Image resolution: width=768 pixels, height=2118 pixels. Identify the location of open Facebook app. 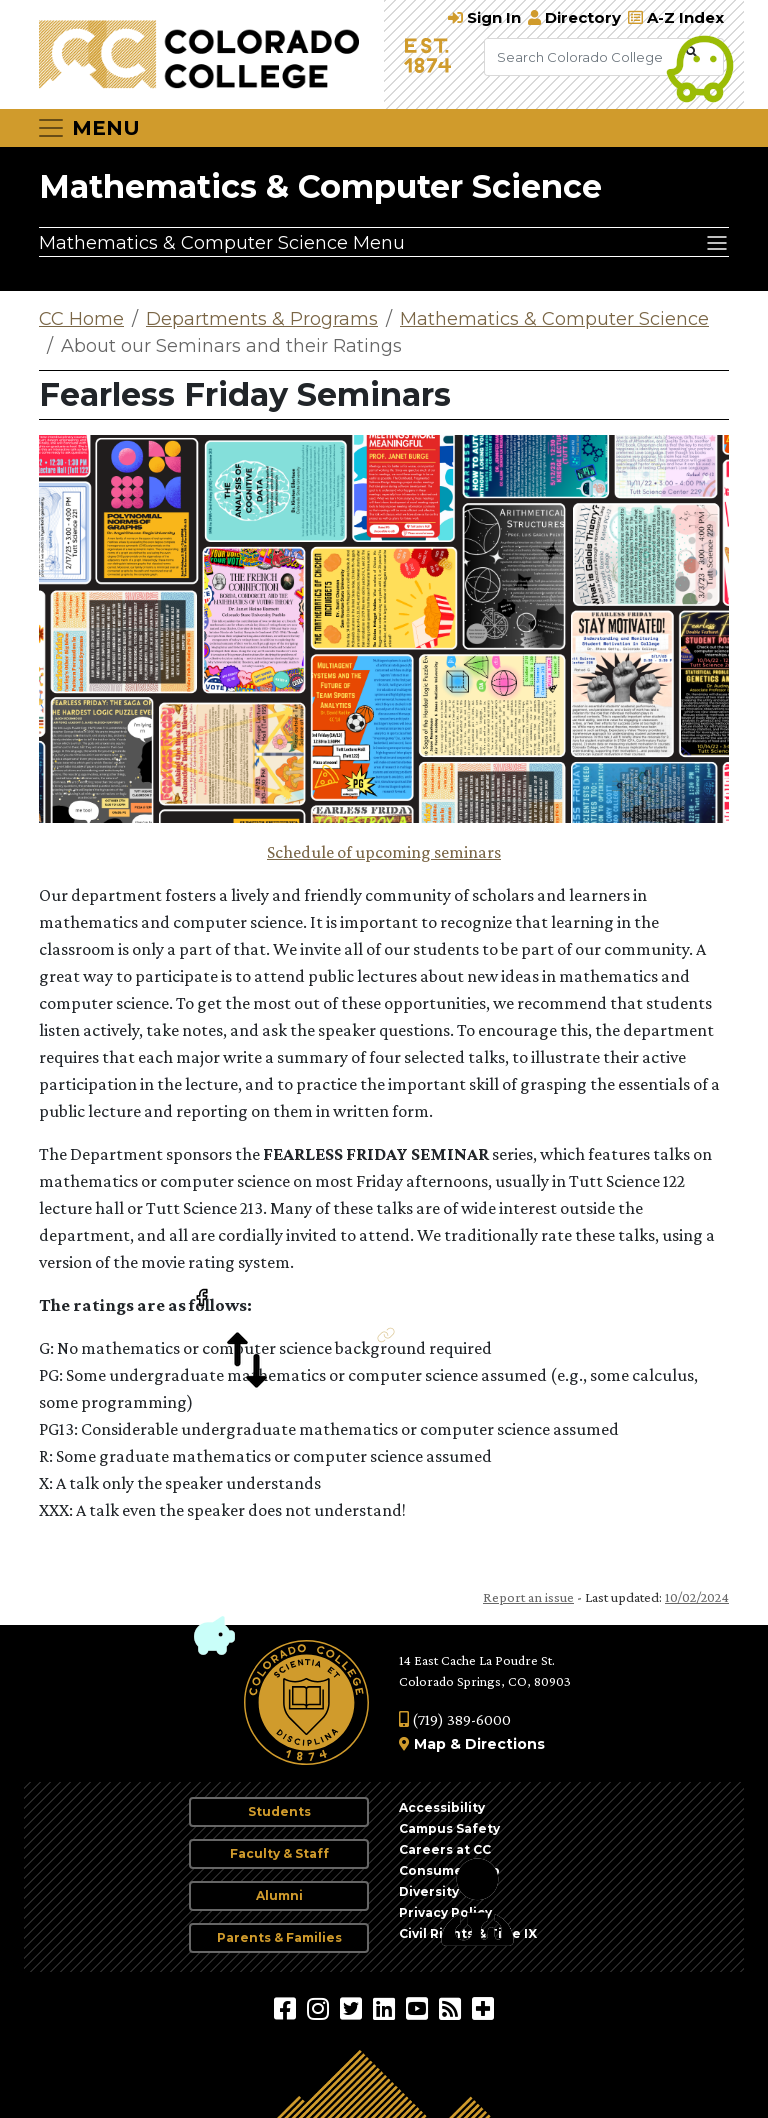
(202, 1297).